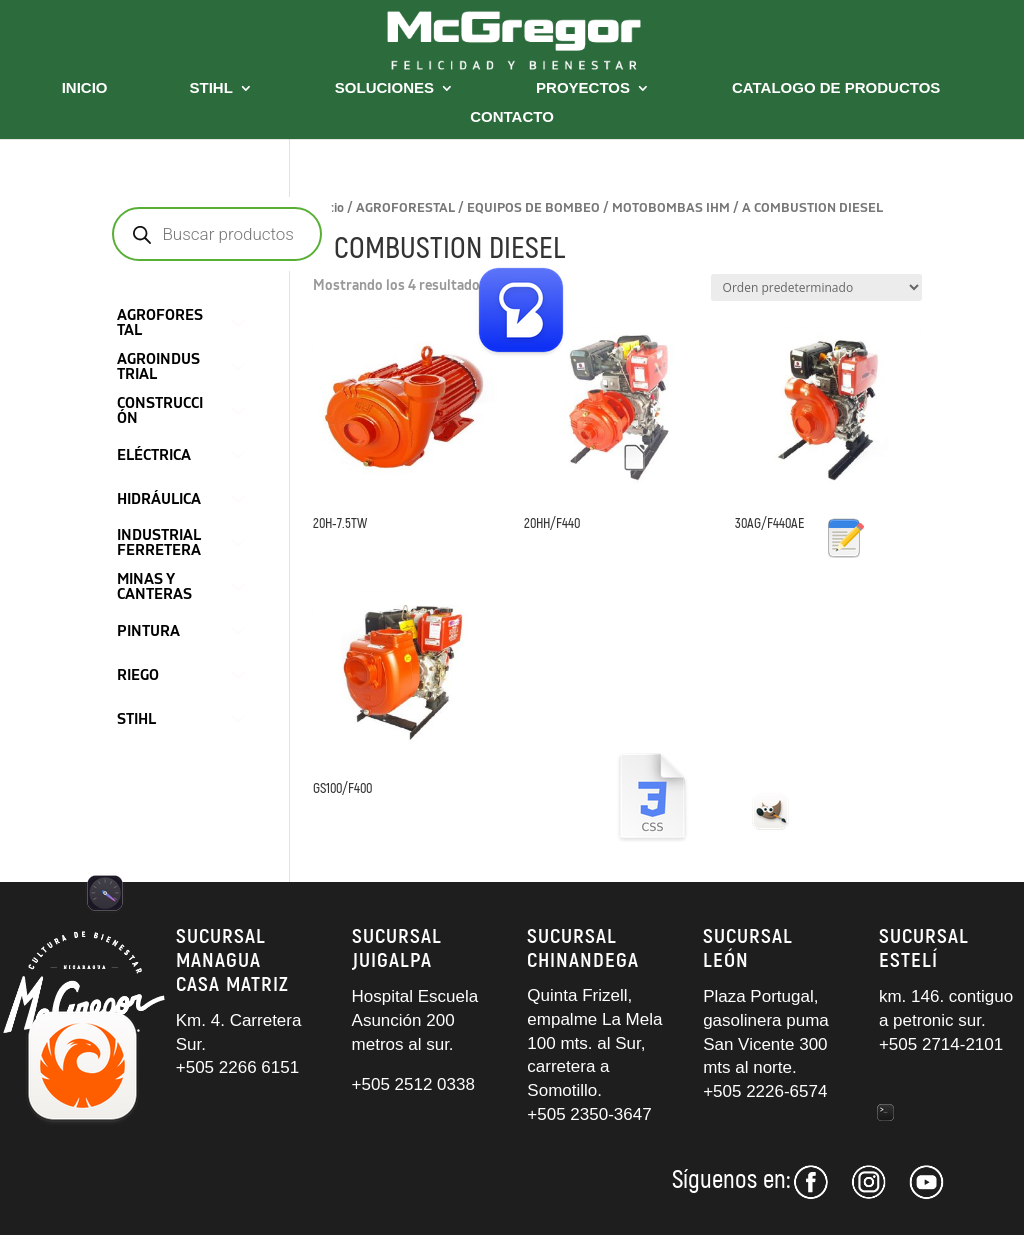  What do you see at coordinates (844, 538) in the screenshot?
I see `open the text editor application` at bounding box center [844, 538].